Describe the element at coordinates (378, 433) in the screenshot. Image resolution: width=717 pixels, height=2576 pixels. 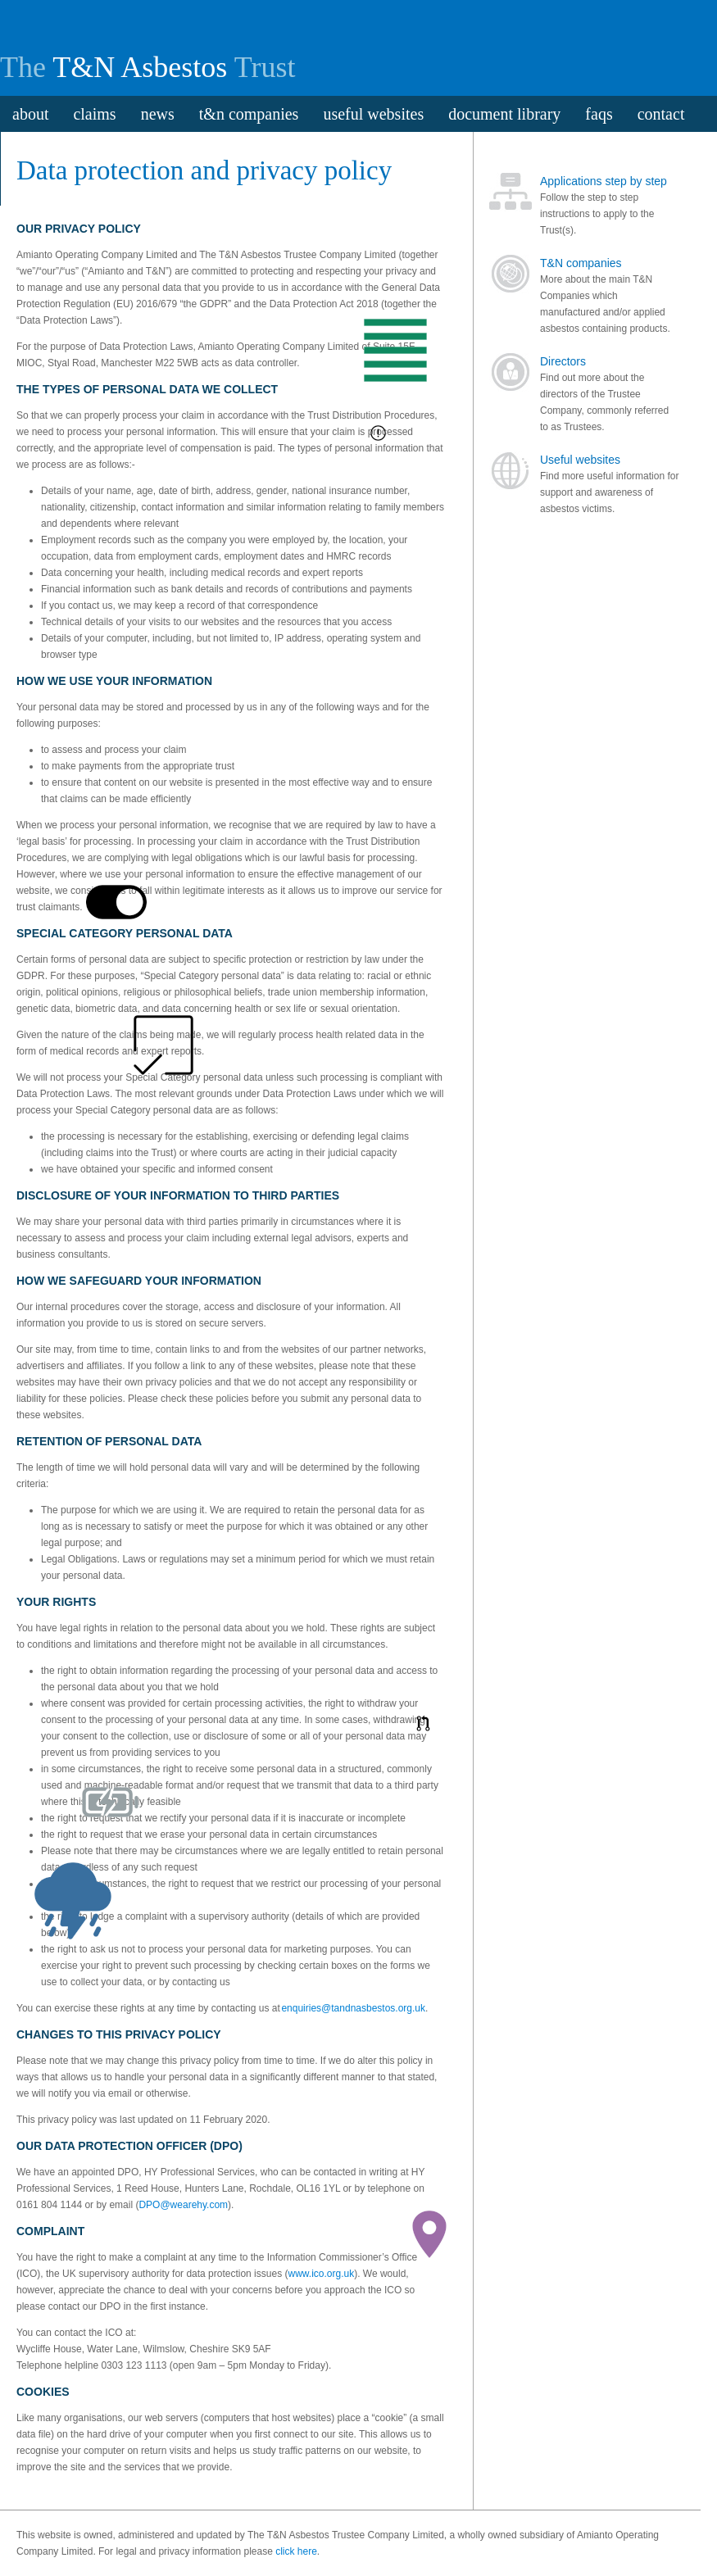
I see `indicates a warning or alert that needs attention` at that location.